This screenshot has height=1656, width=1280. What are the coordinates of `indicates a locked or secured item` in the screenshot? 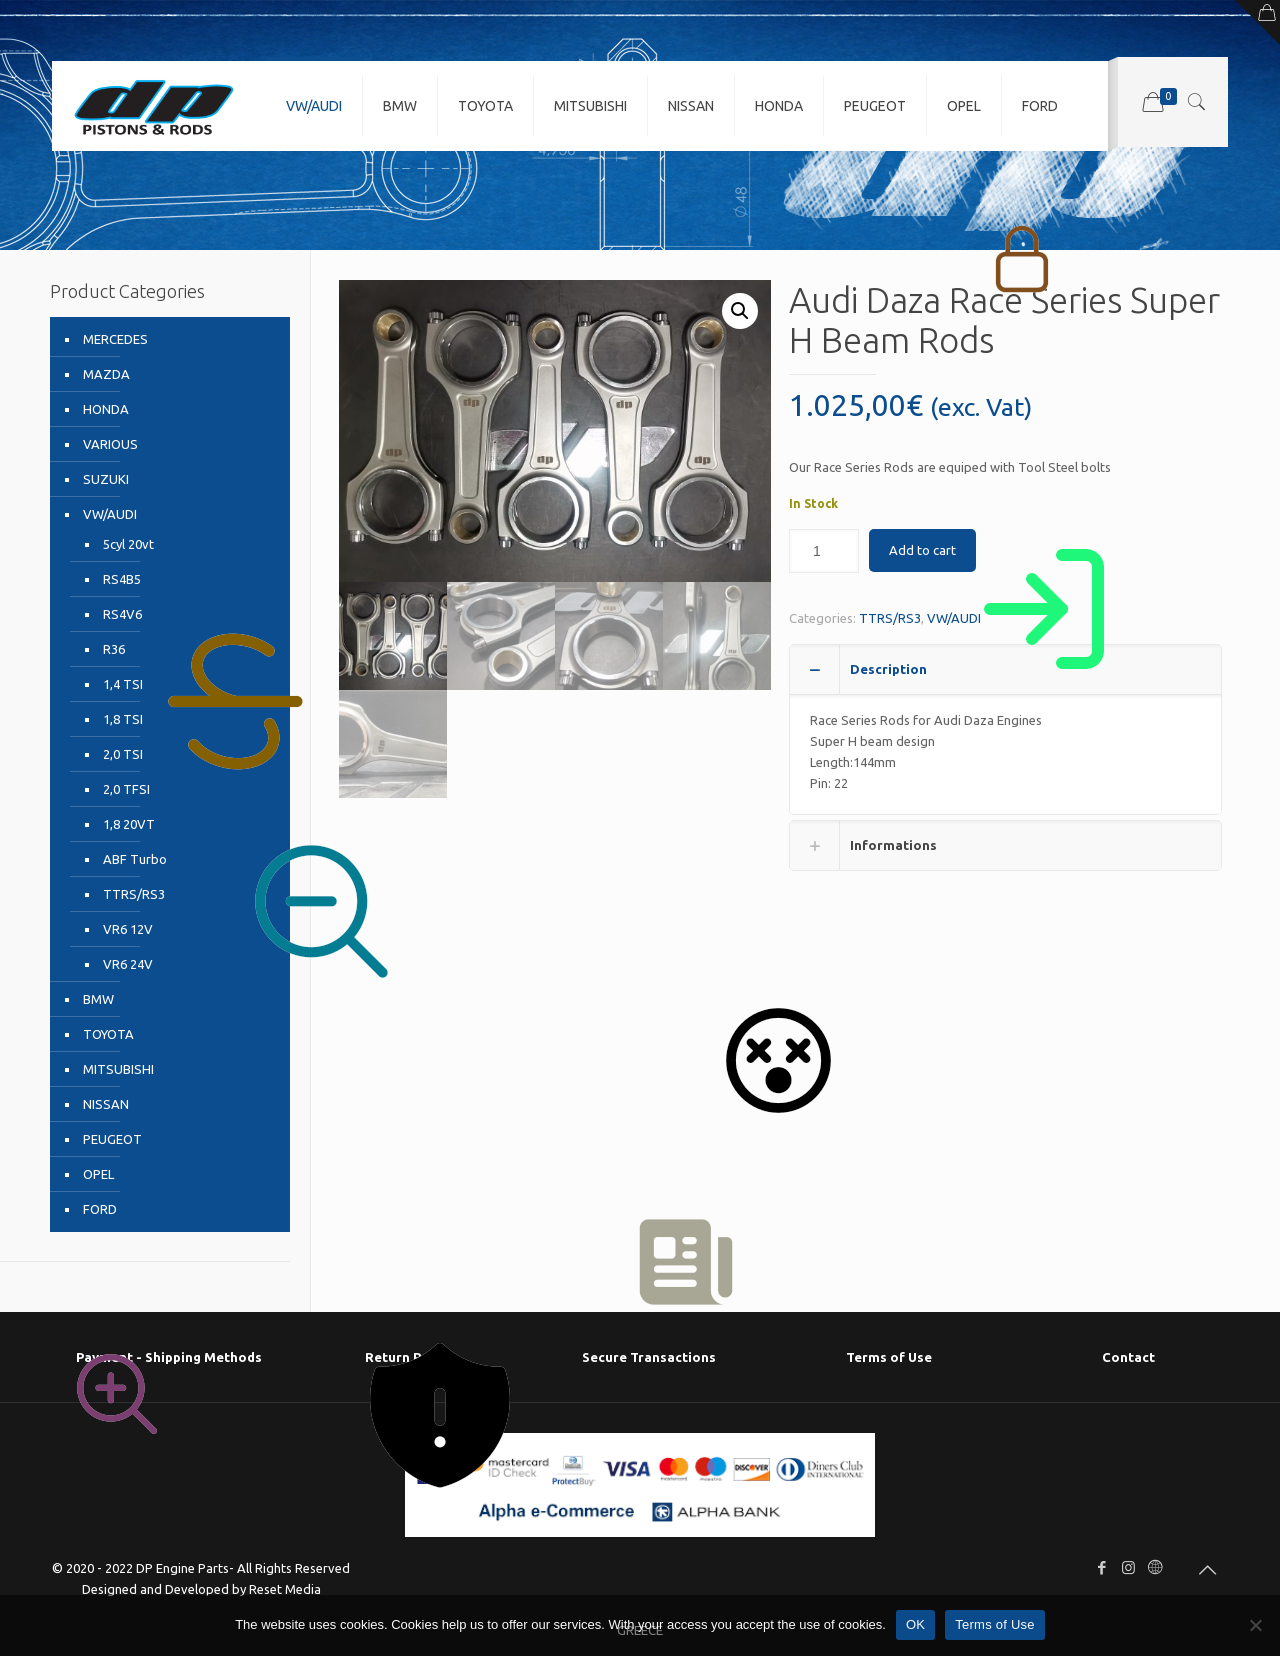 It's located at (1022, 259).